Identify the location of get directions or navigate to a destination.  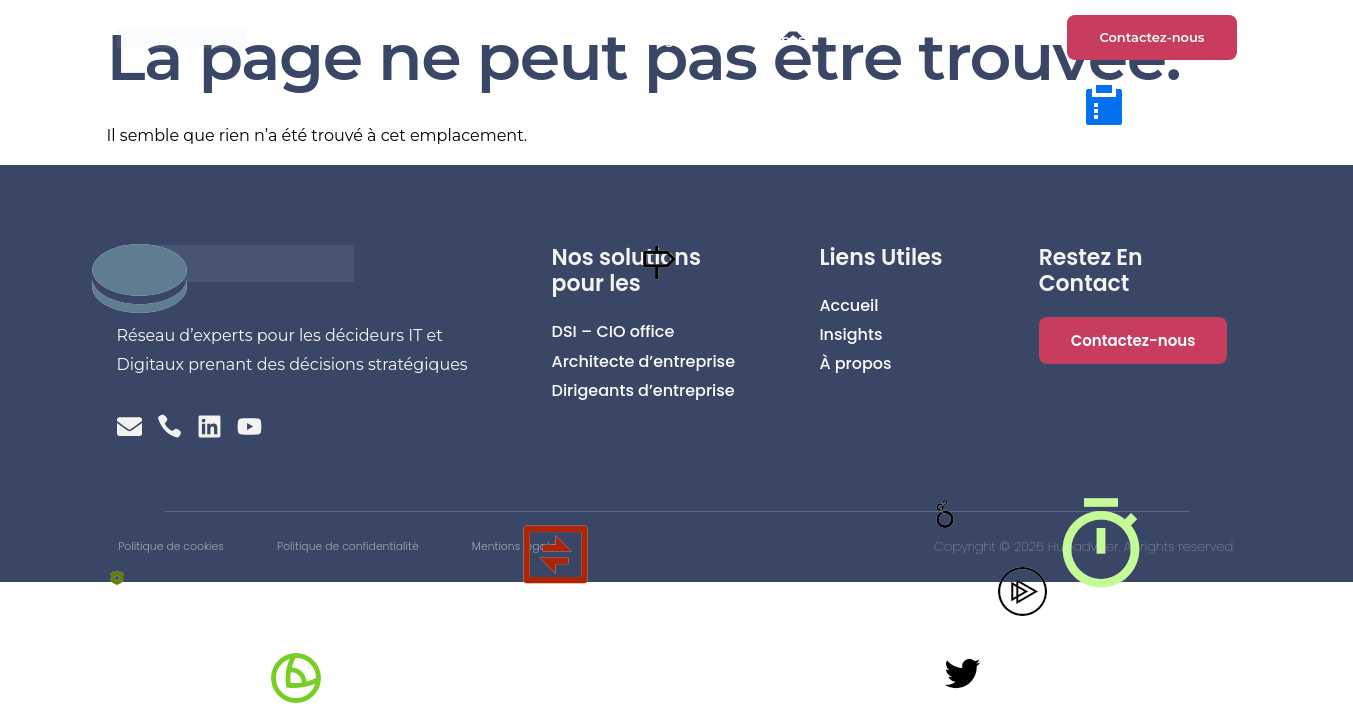
(658, 262).